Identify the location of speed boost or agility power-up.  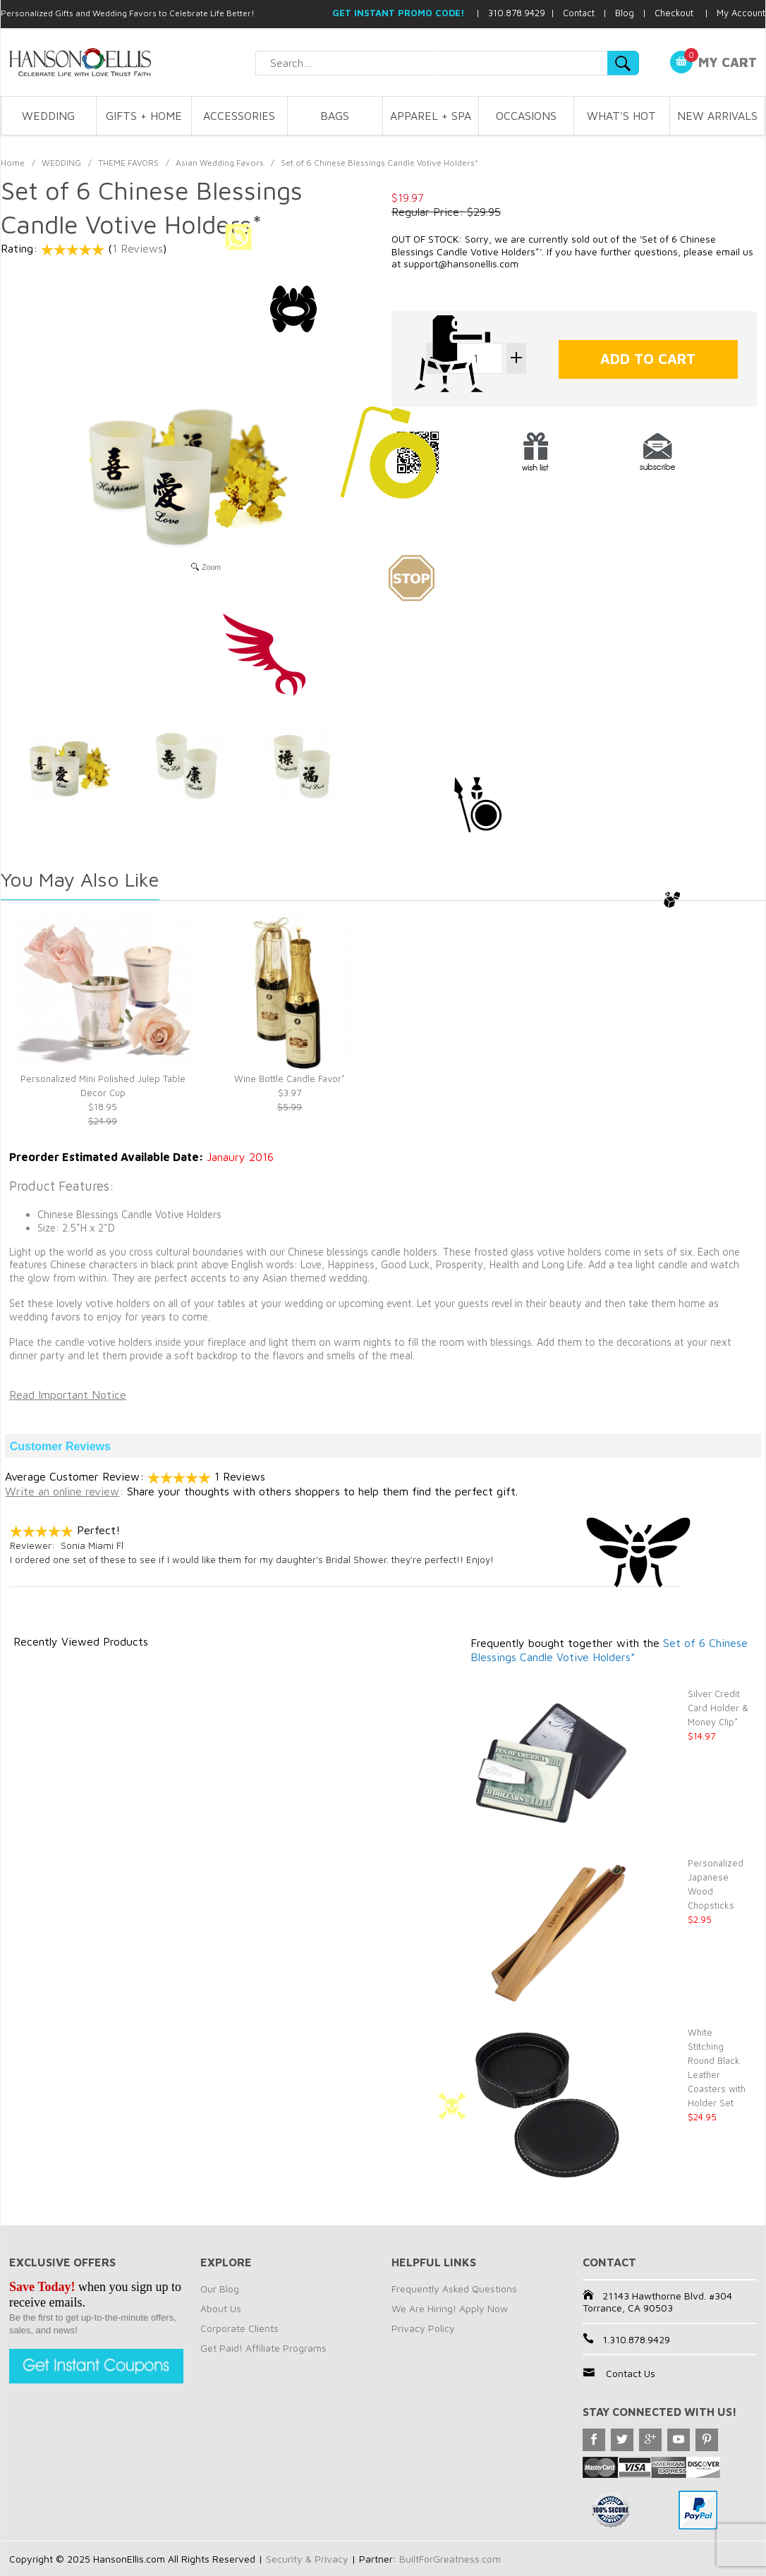
(264, 655).